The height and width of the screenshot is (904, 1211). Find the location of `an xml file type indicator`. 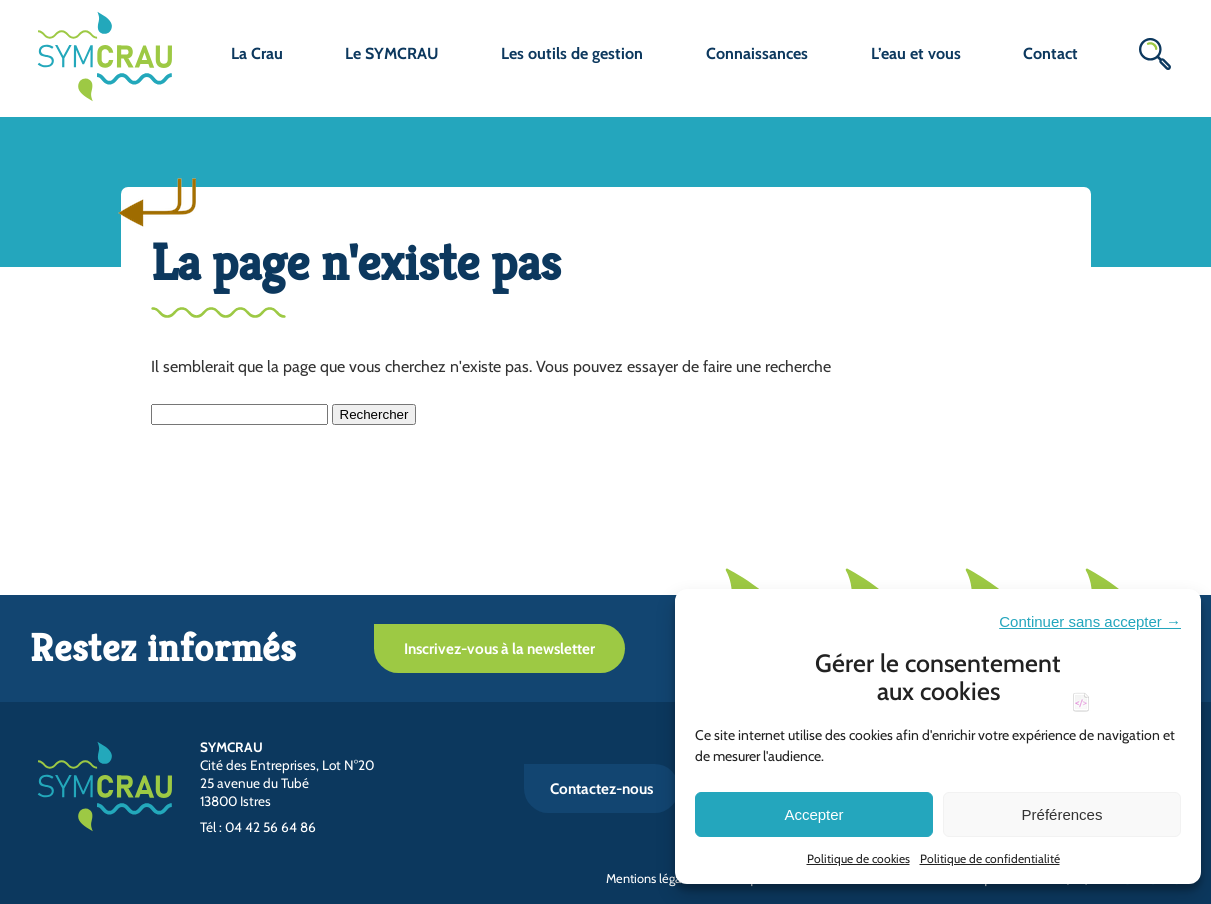

an xml file type indicator is located at coordinates (1081, 702).